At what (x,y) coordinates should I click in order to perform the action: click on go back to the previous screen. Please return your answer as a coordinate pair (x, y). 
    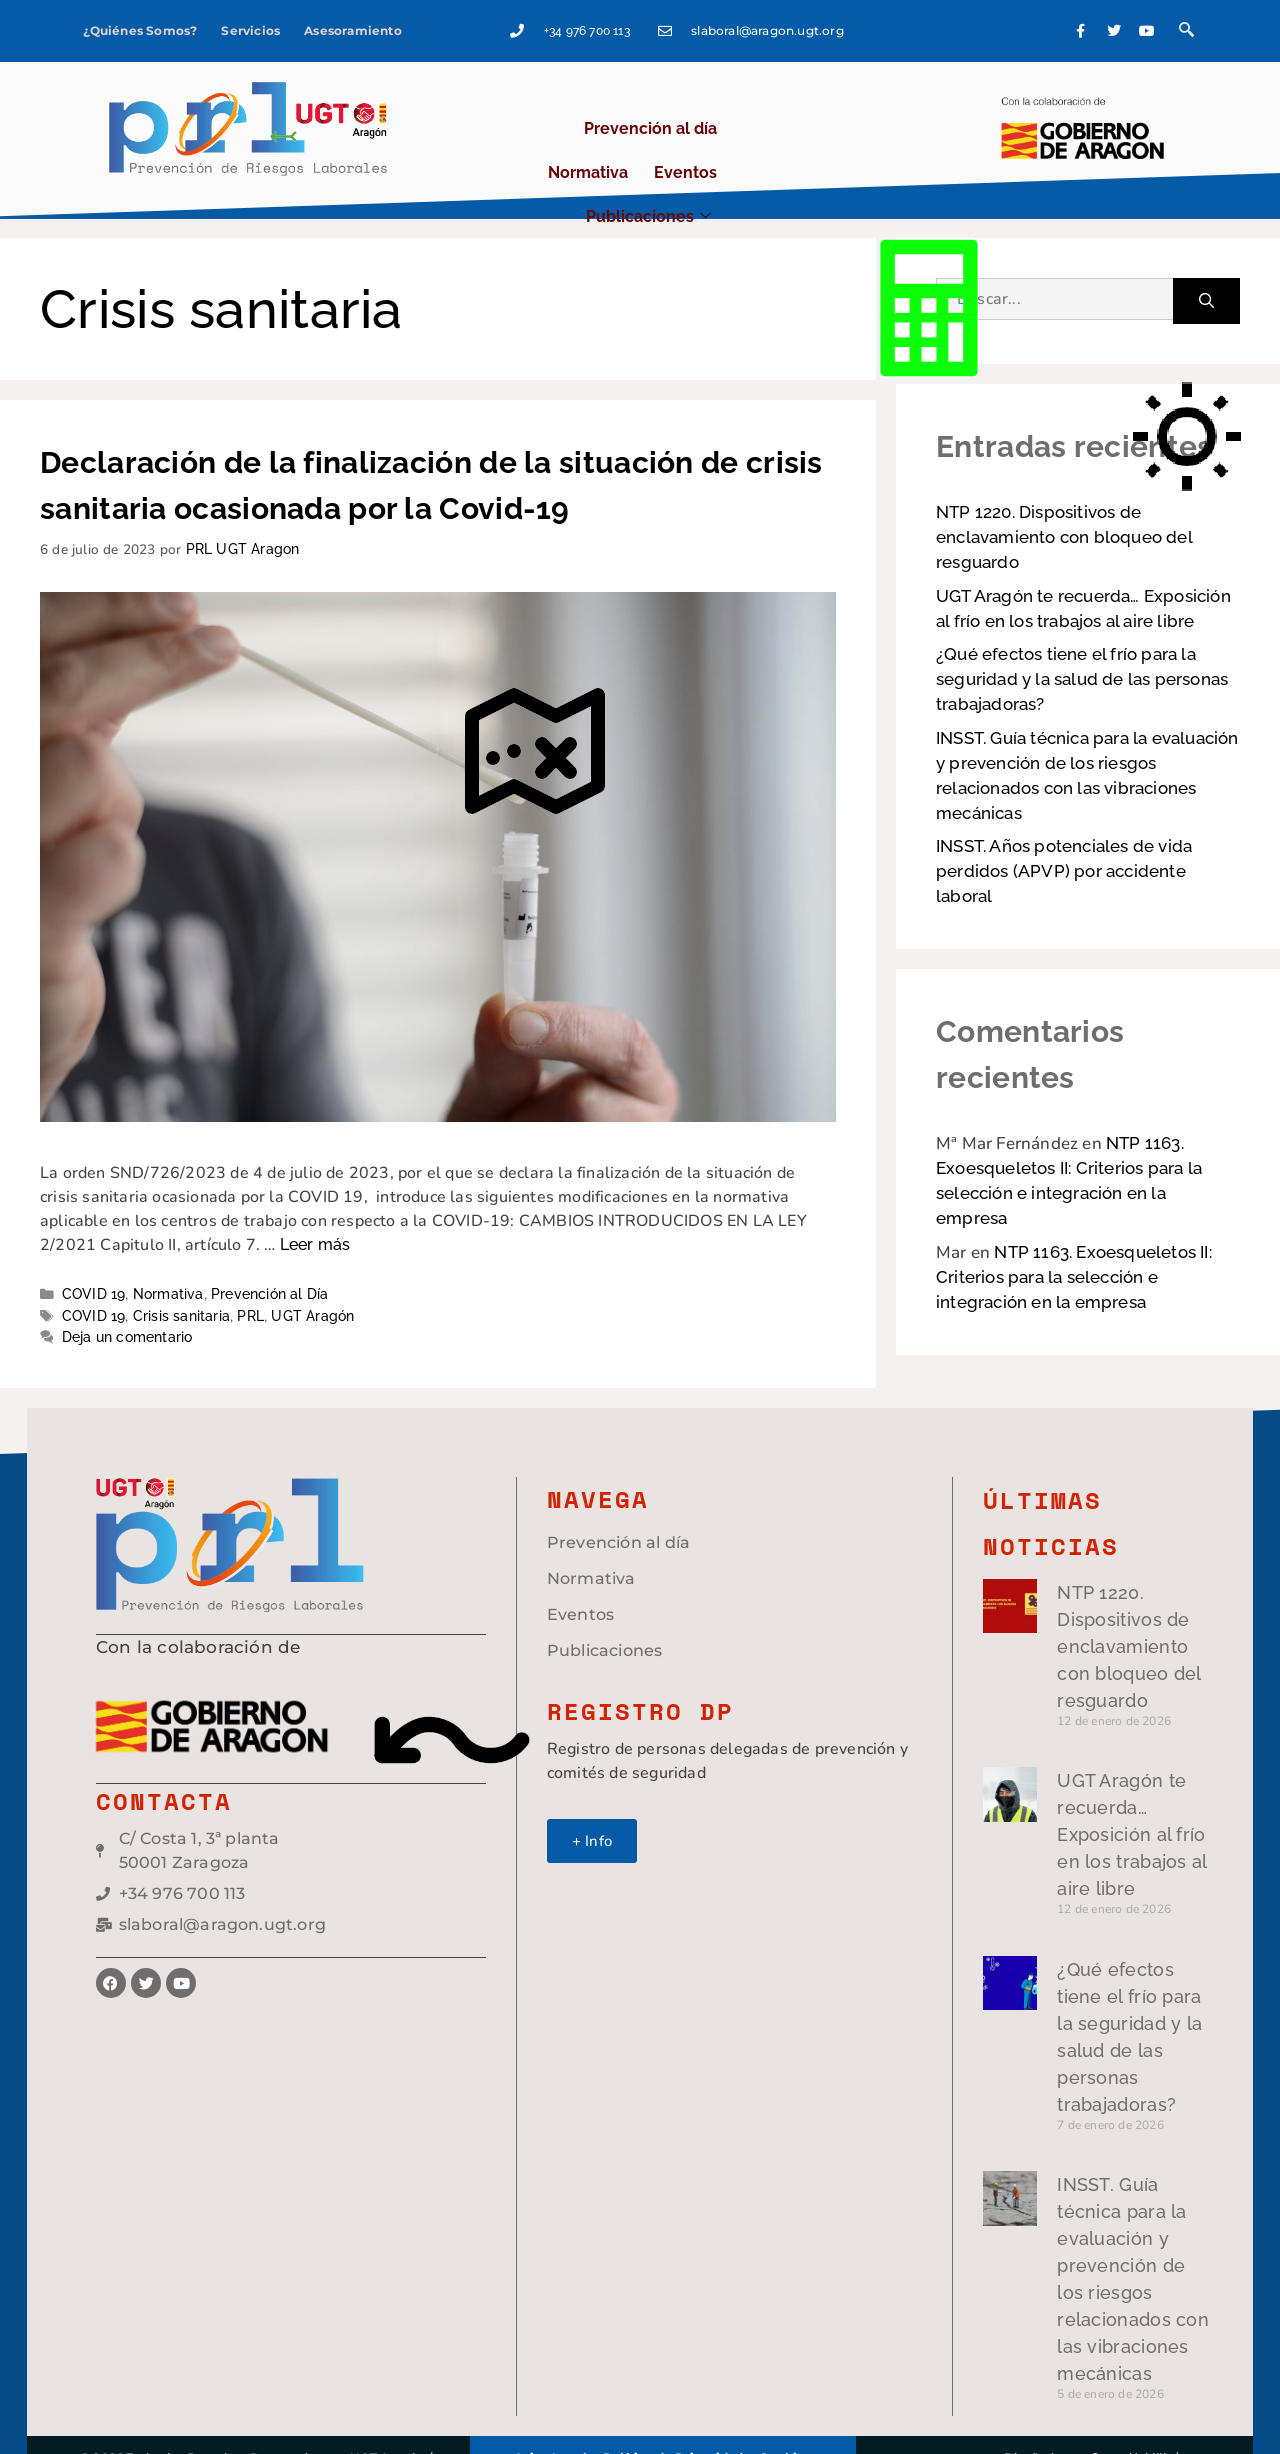
    Looking at the image, I should click on (283, 136).